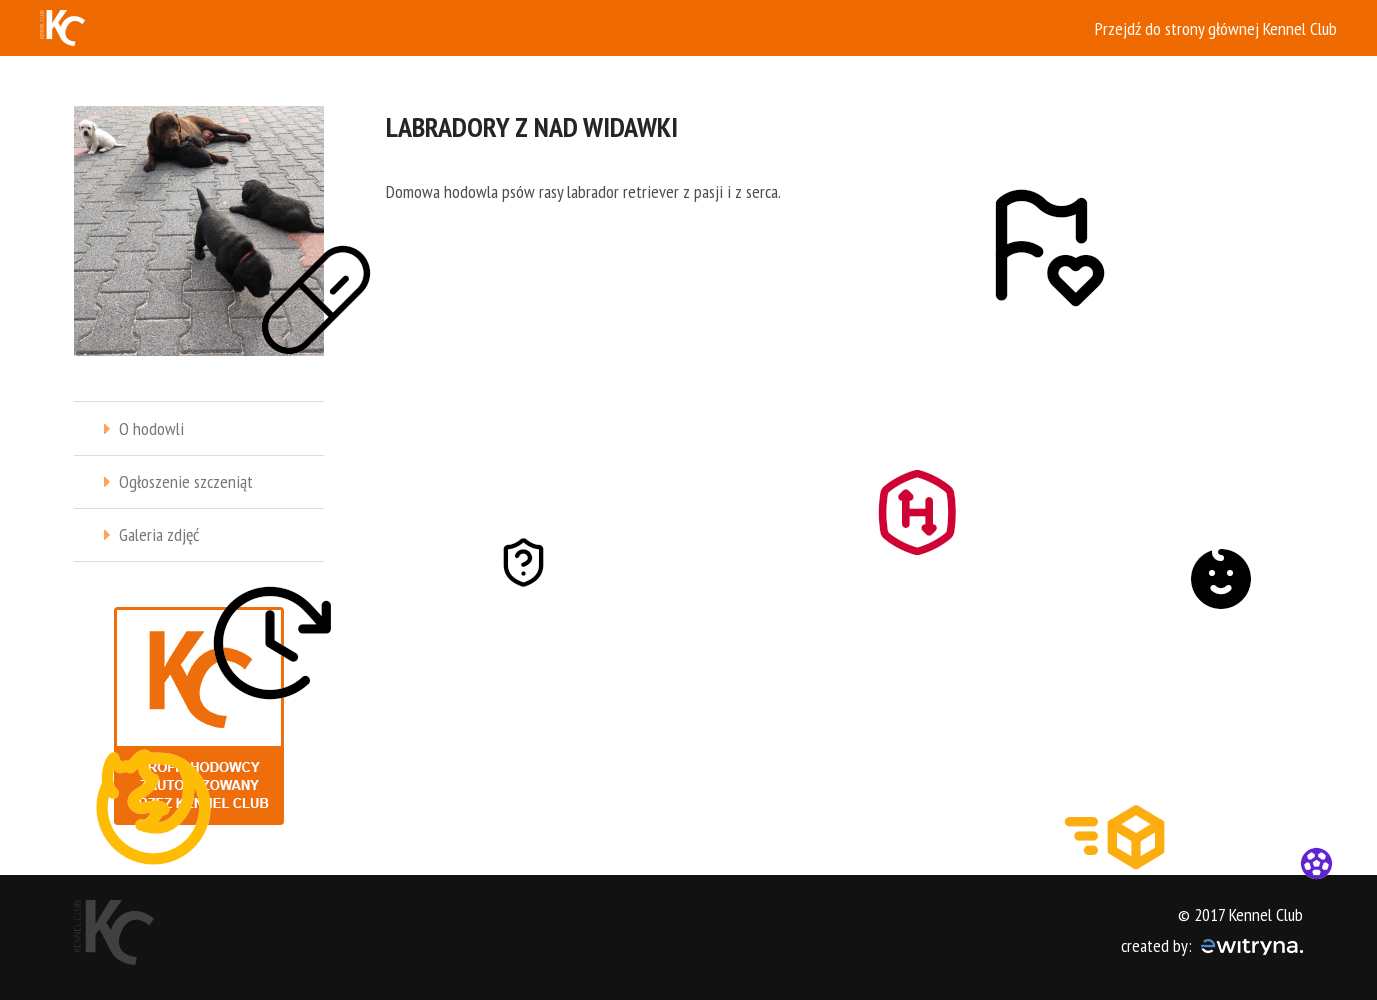 This screenshot has width=1377, height=1000. Describe the element at coordinates (917, 512) in the screenshot. I see `visit HackerRank coding platform` at that location.